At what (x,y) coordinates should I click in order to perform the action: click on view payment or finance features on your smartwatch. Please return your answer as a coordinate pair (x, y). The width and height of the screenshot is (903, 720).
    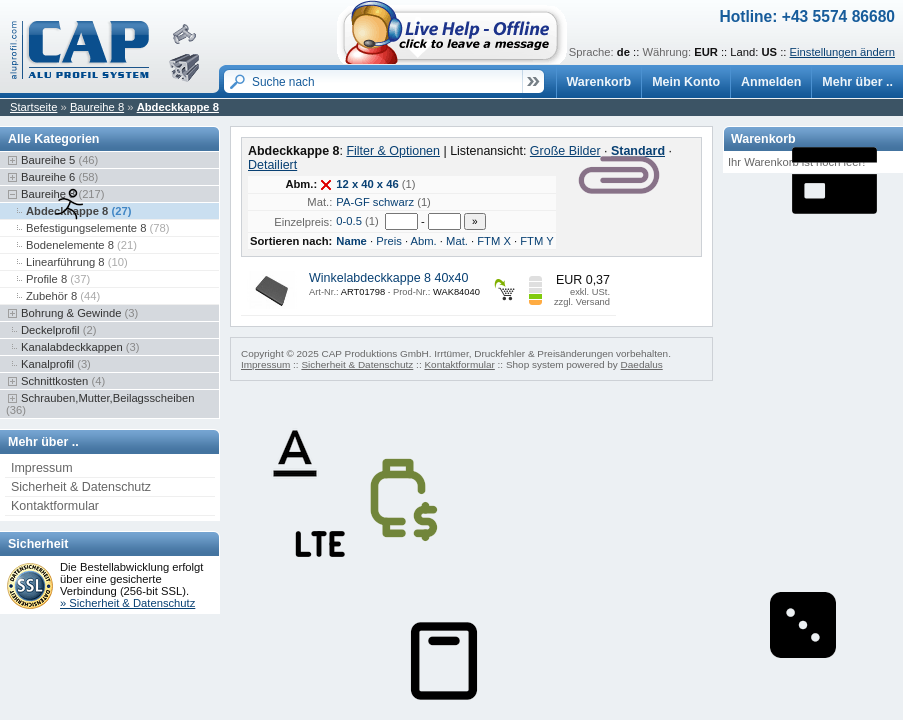
    Looking at the image, I should click on (398, 498).